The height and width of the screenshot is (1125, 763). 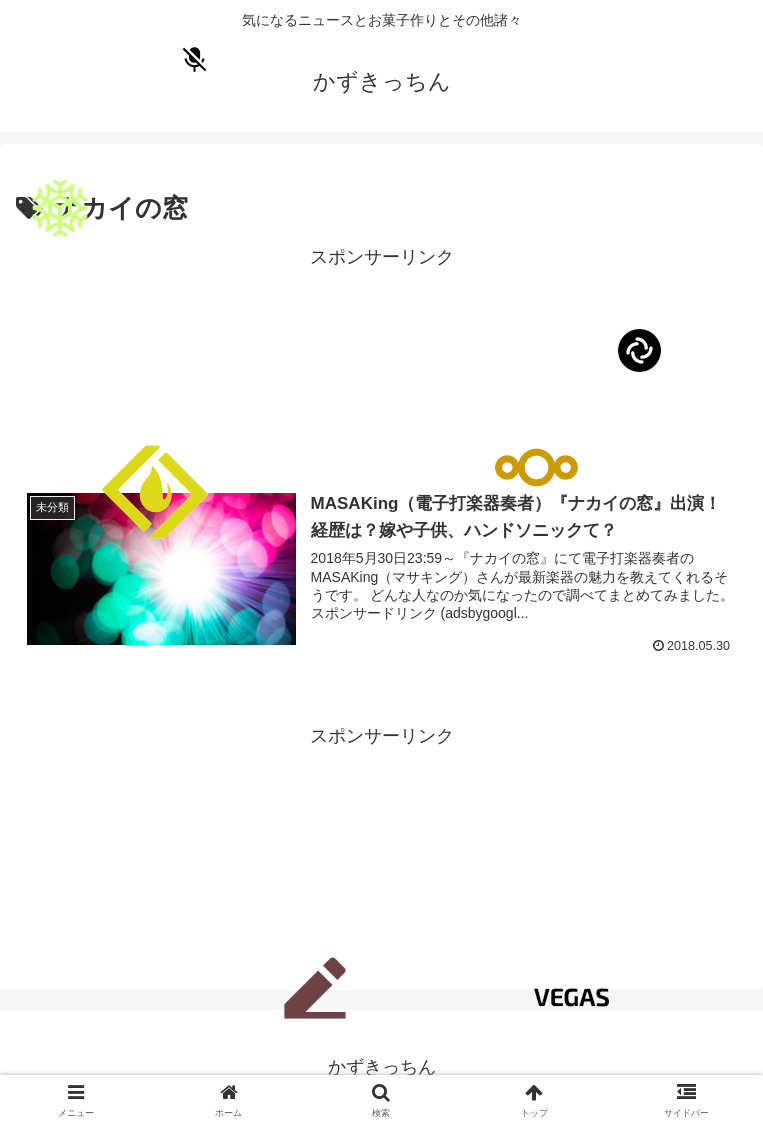 What do you see at coordinates (315, 988) in the screenshot?
I see `edit content or text` at bounding box center [315, 988].